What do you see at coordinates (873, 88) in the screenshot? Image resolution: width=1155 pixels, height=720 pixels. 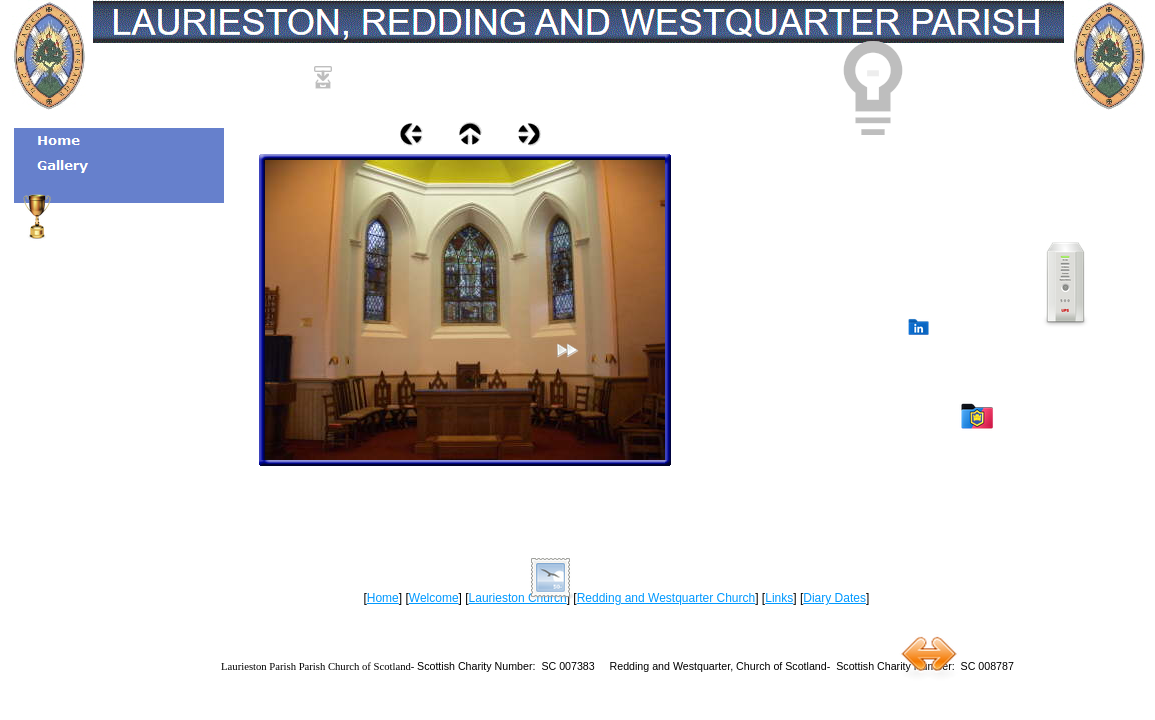 I see `view information or help details` at bounding box center [873, 88].